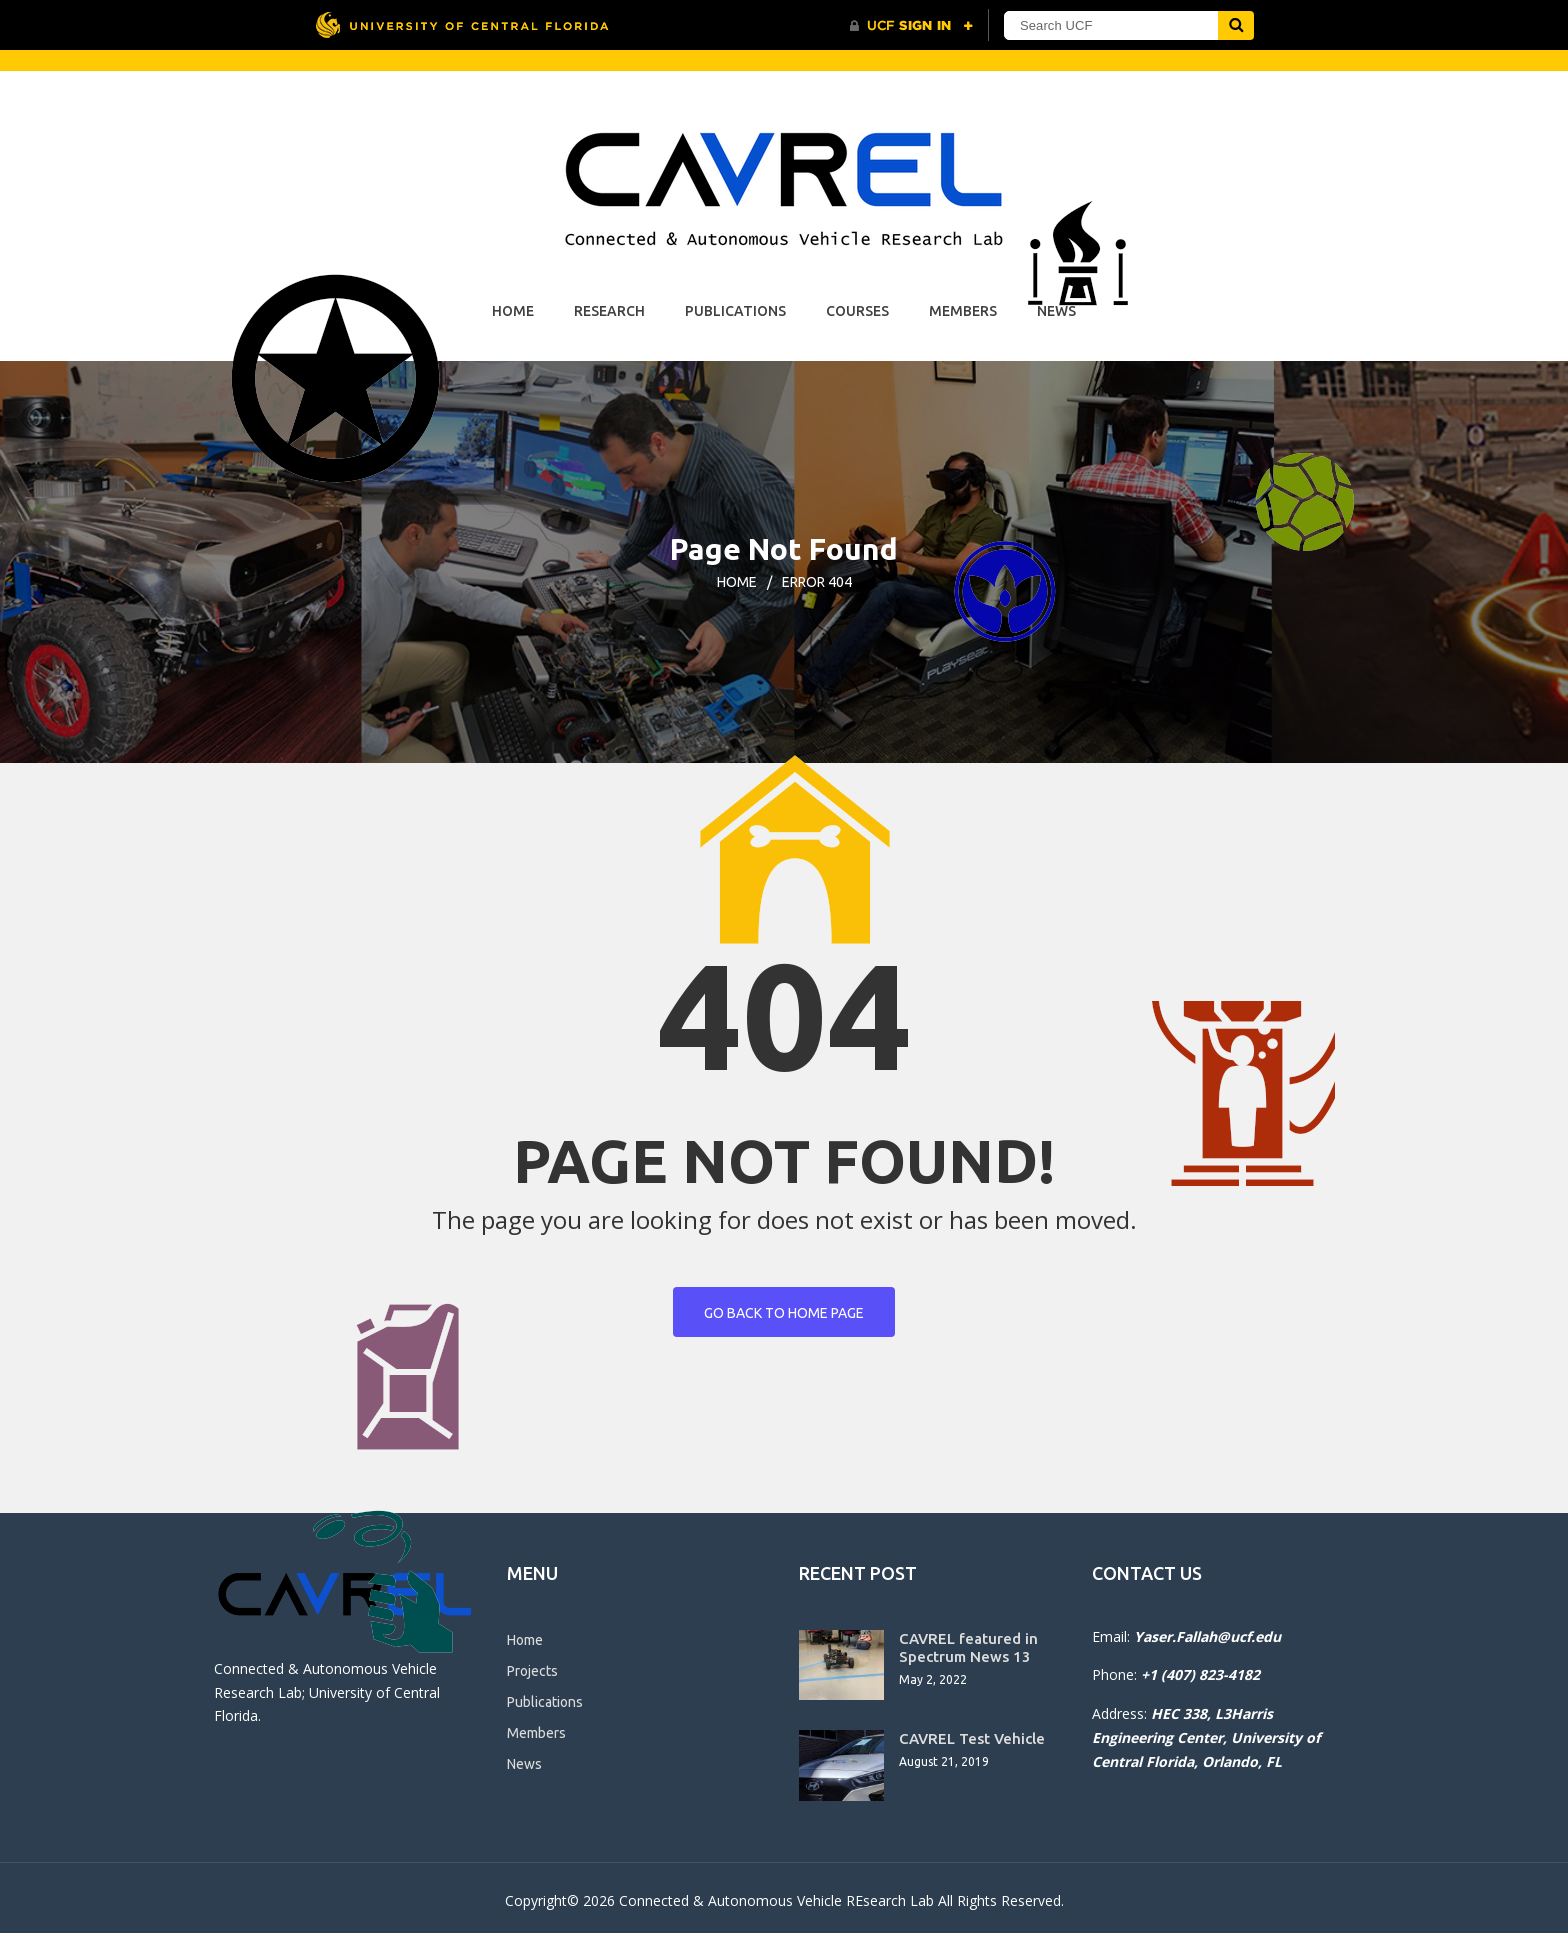  I want to click on flip a coin for random decision, so click(378, 1578).